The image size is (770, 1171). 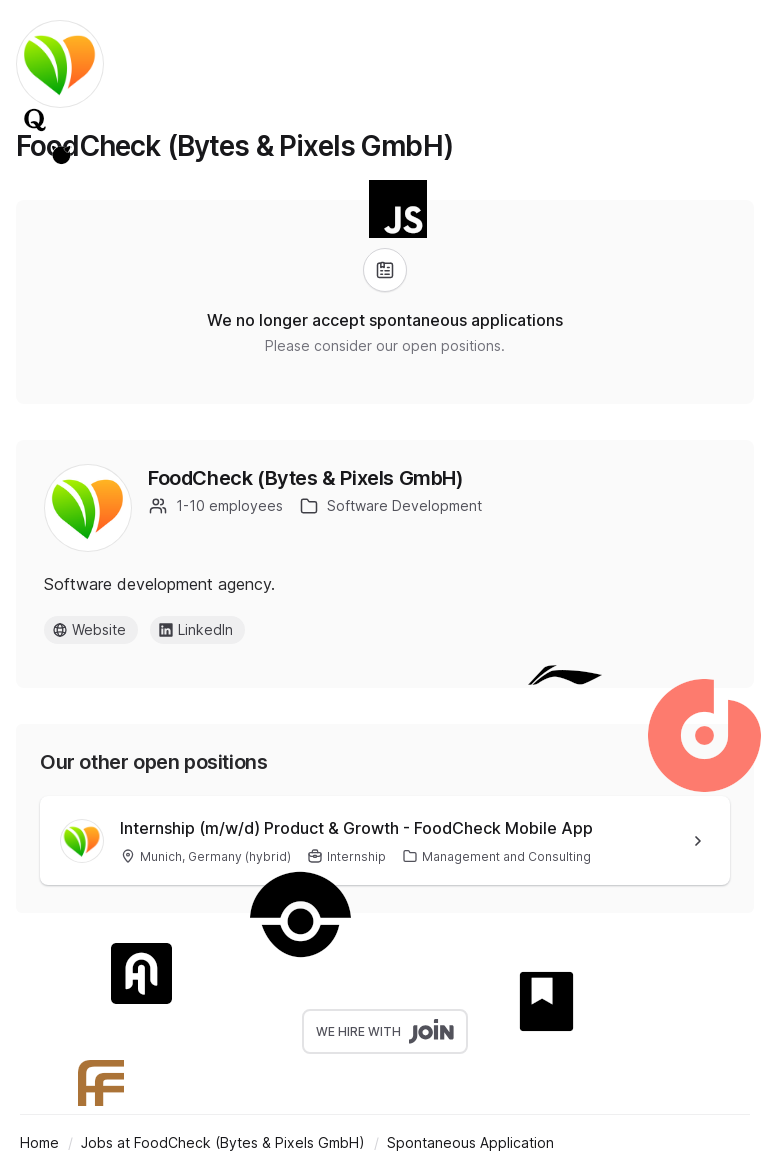 What do you see at coordinates (35, 120) in the screenshot?
I see `open the Quora app` at bounding box center [35, 120].